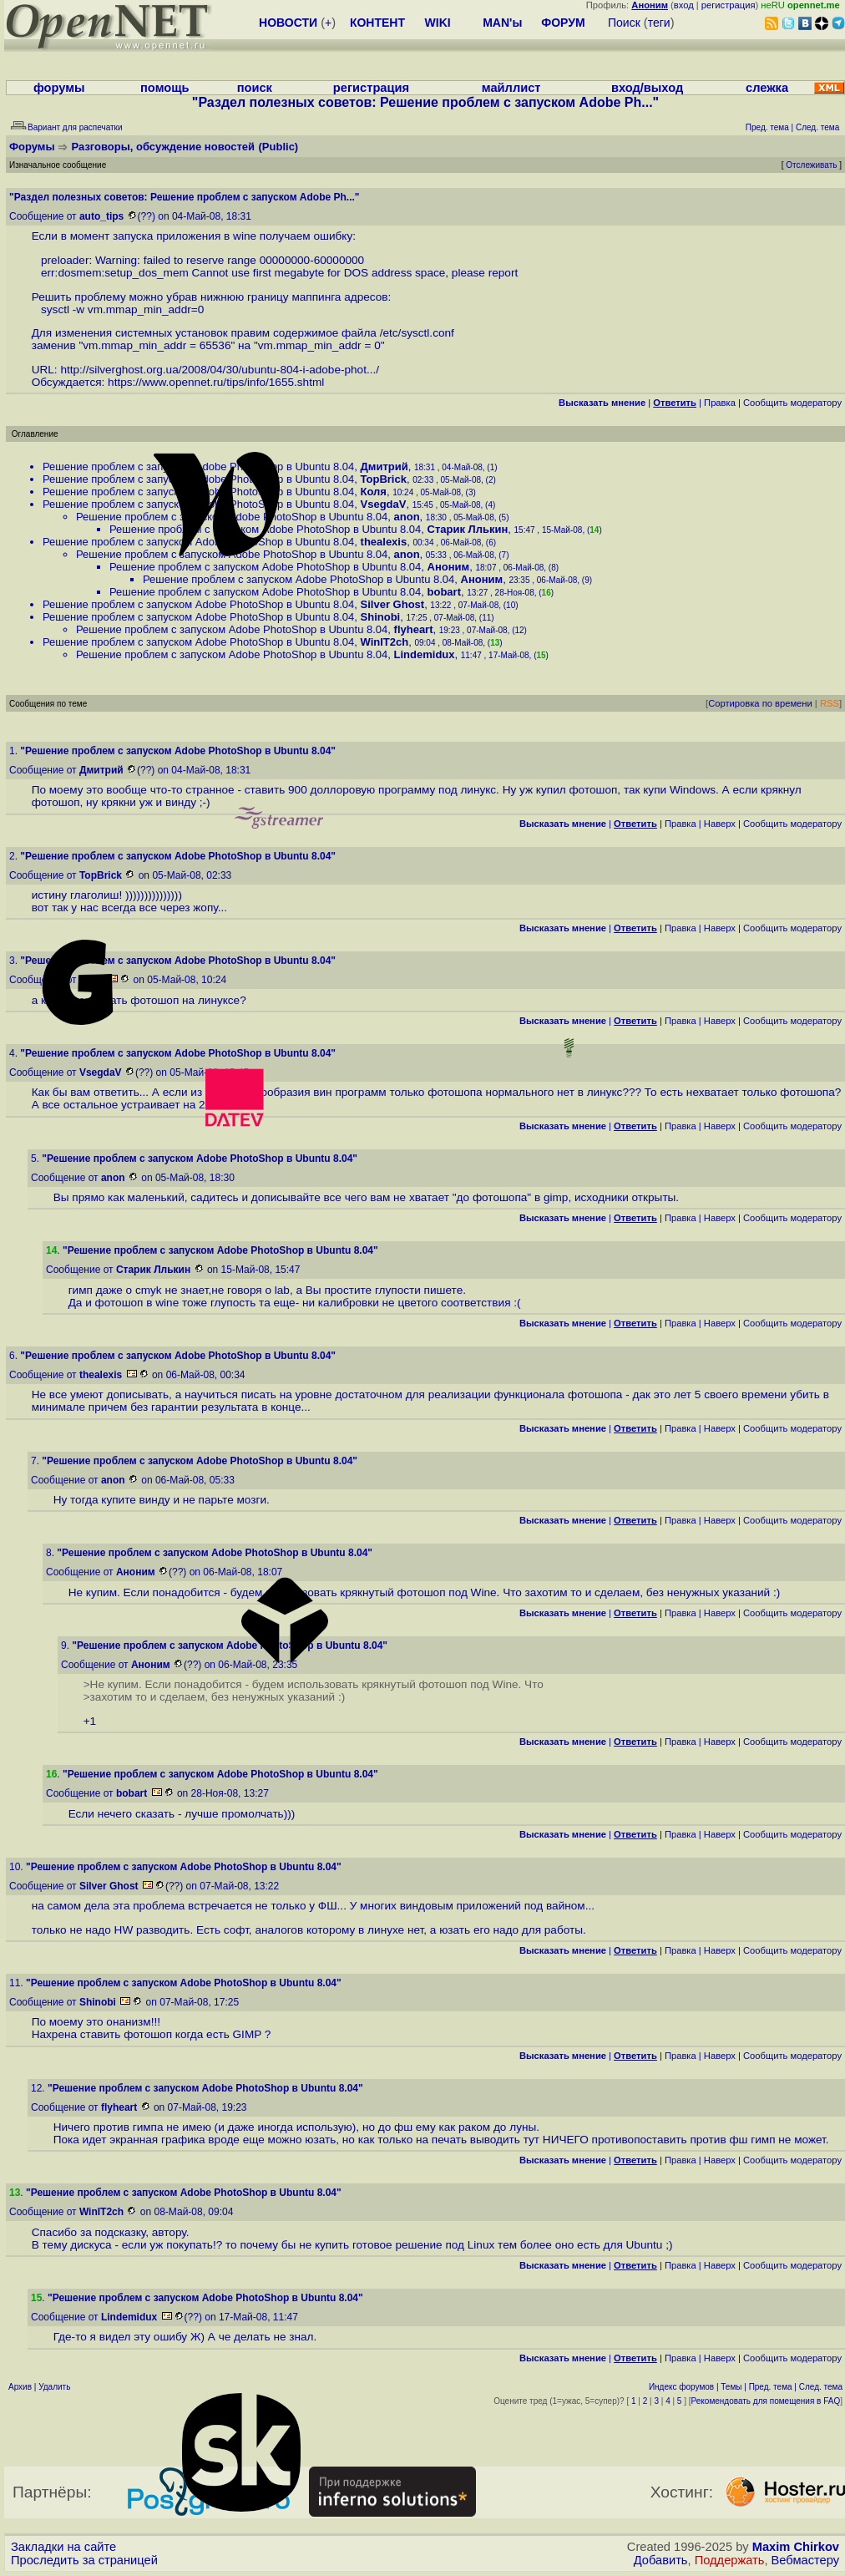  What do you see at coordinates (216, 504) in the screenshot?
I see `visit welcome to the jungle job platform` at bounding box center [216, 504].